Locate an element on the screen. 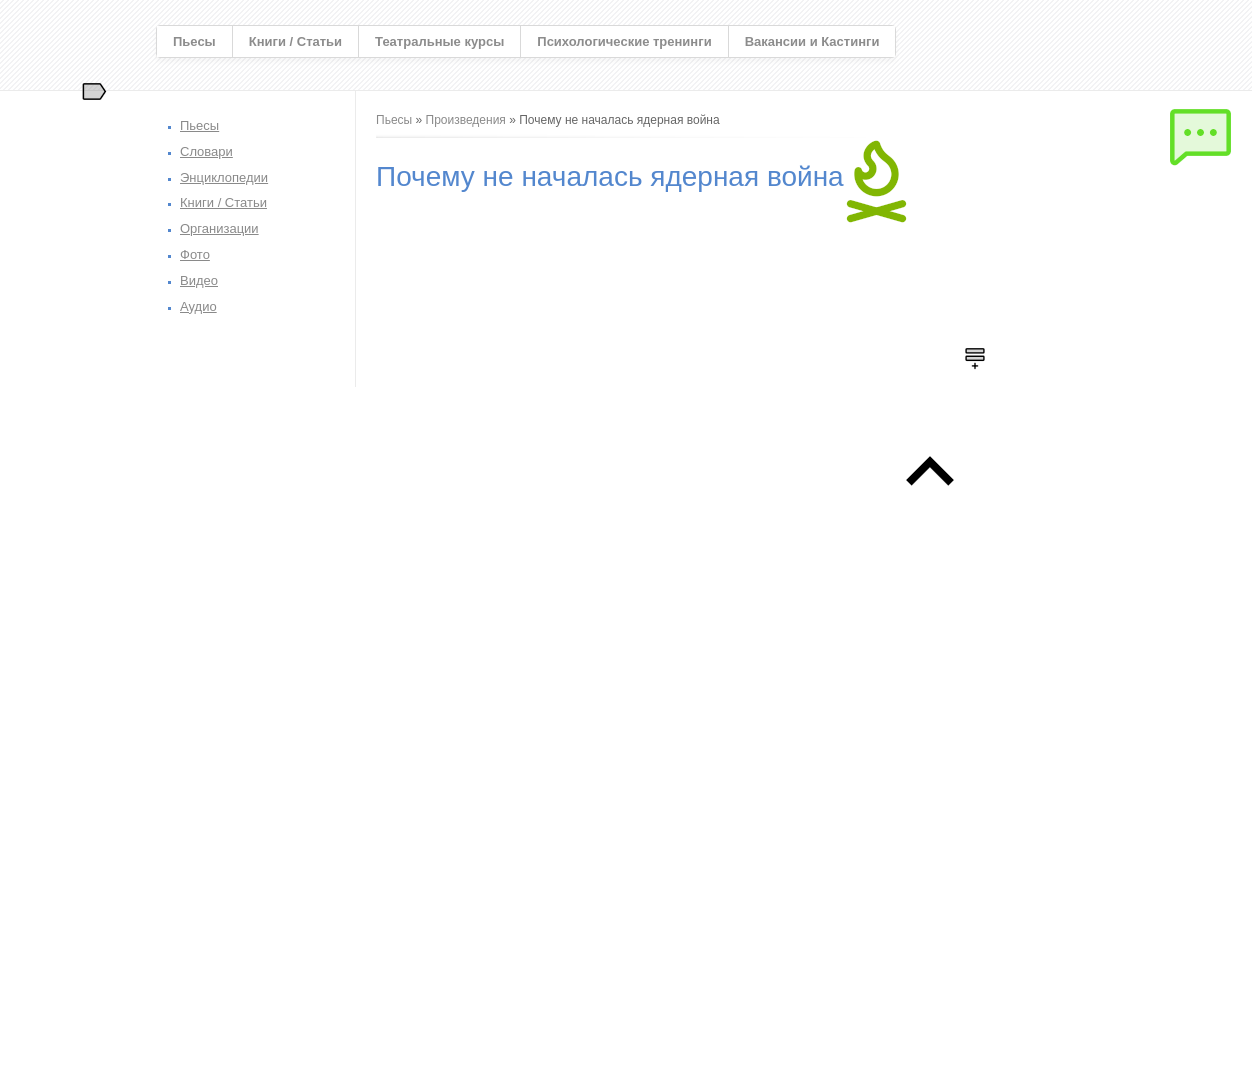 Image resolution: width=1252 pixels, height=1091 pixels. start a campfire or outdoor activity mode is located at coordinates (876, 181).